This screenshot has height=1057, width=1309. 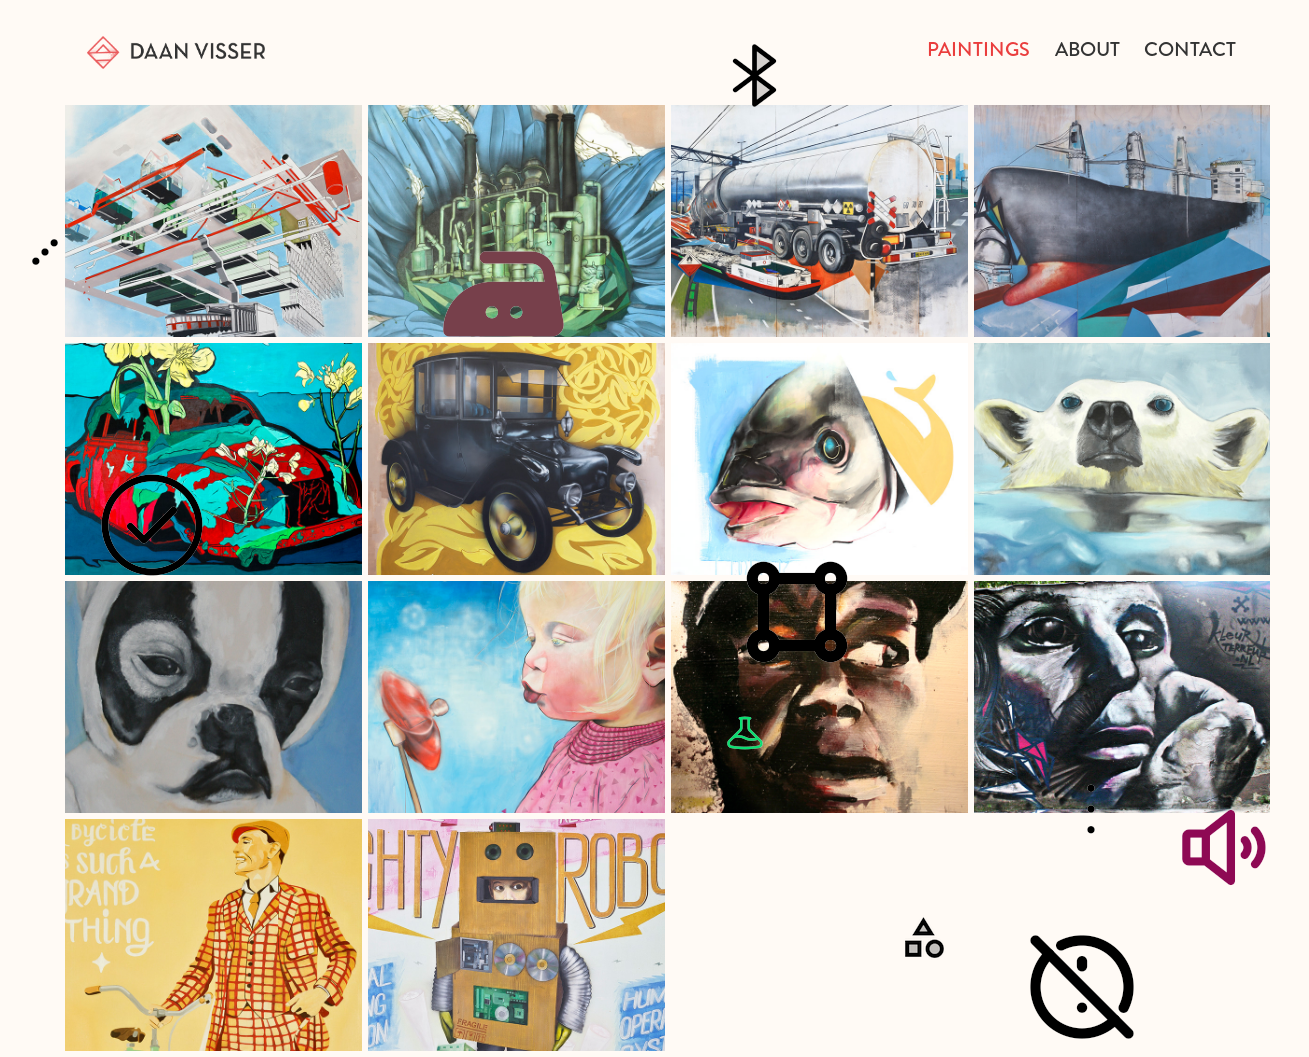 I want to click on browse or filter by category, so click(x=923, y=937).